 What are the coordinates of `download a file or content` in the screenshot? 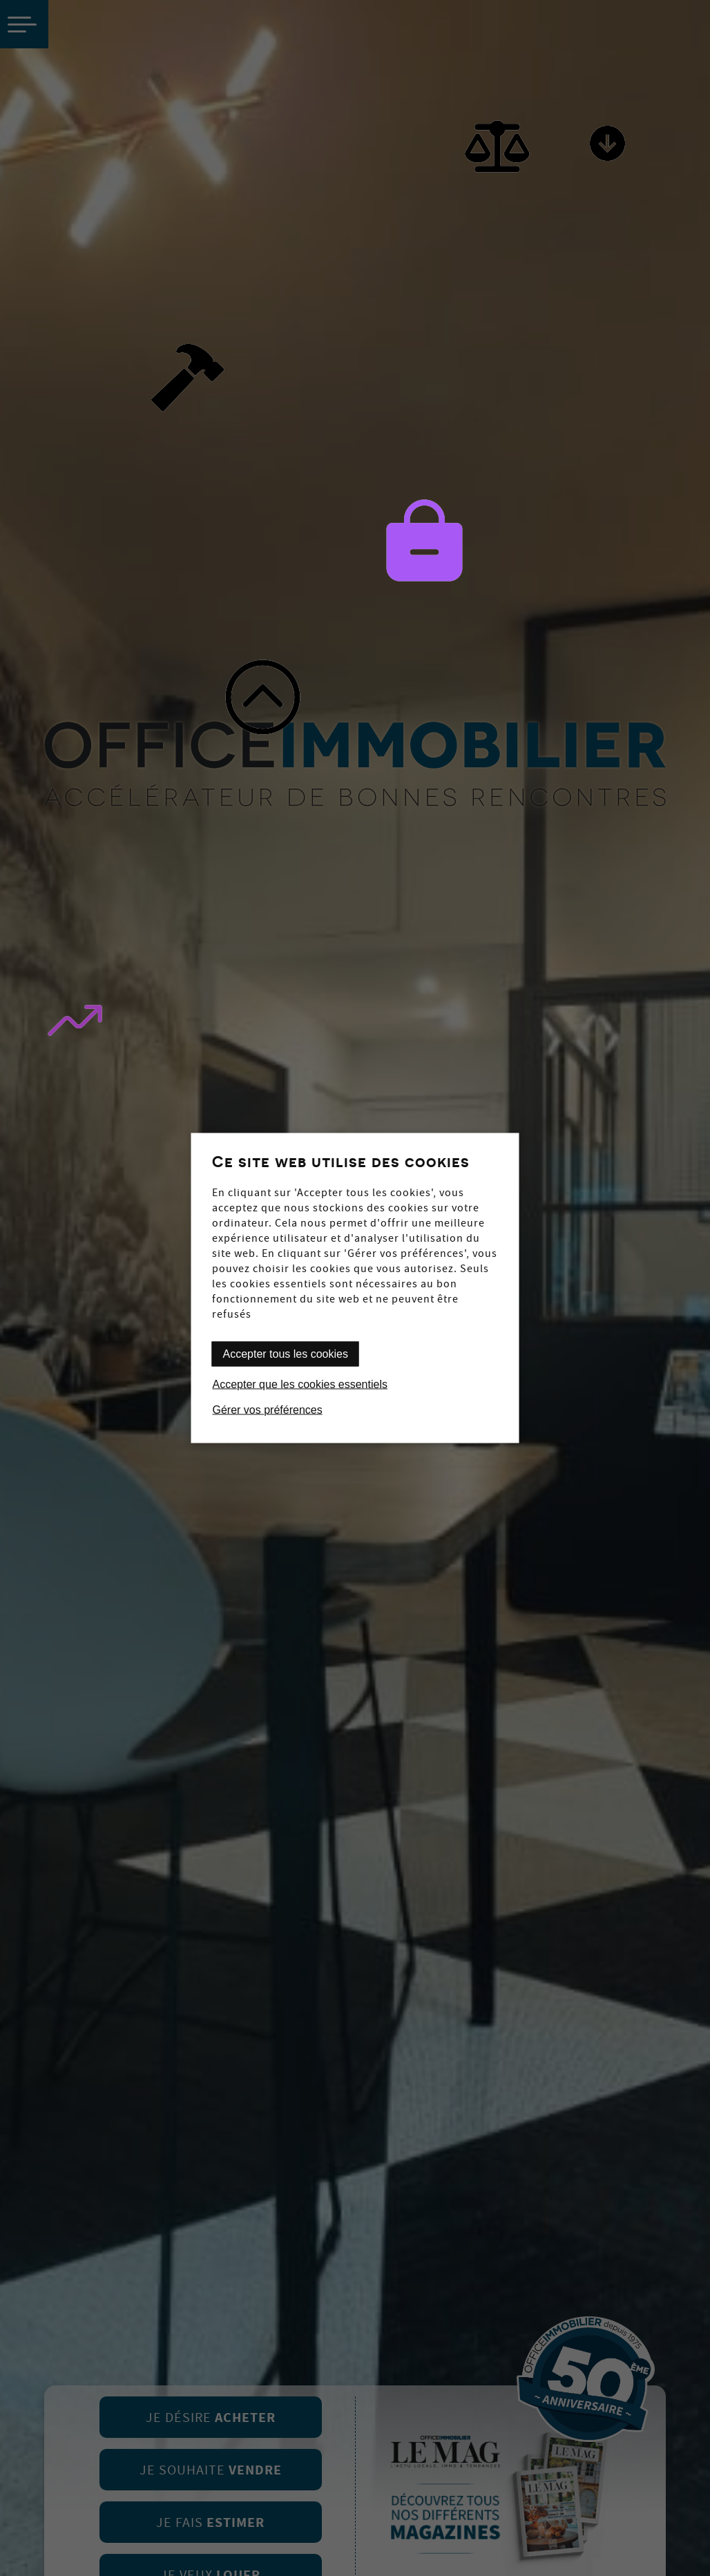 It's located at (607, 143).